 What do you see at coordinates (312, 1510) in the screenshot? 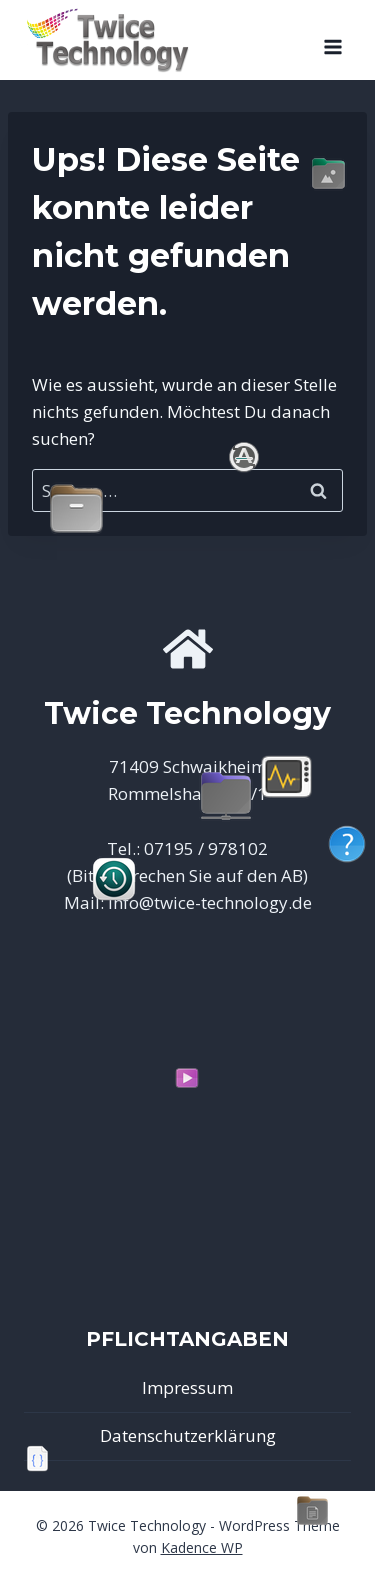
I see `open your documents folder` at bounding box center [312, 1510].